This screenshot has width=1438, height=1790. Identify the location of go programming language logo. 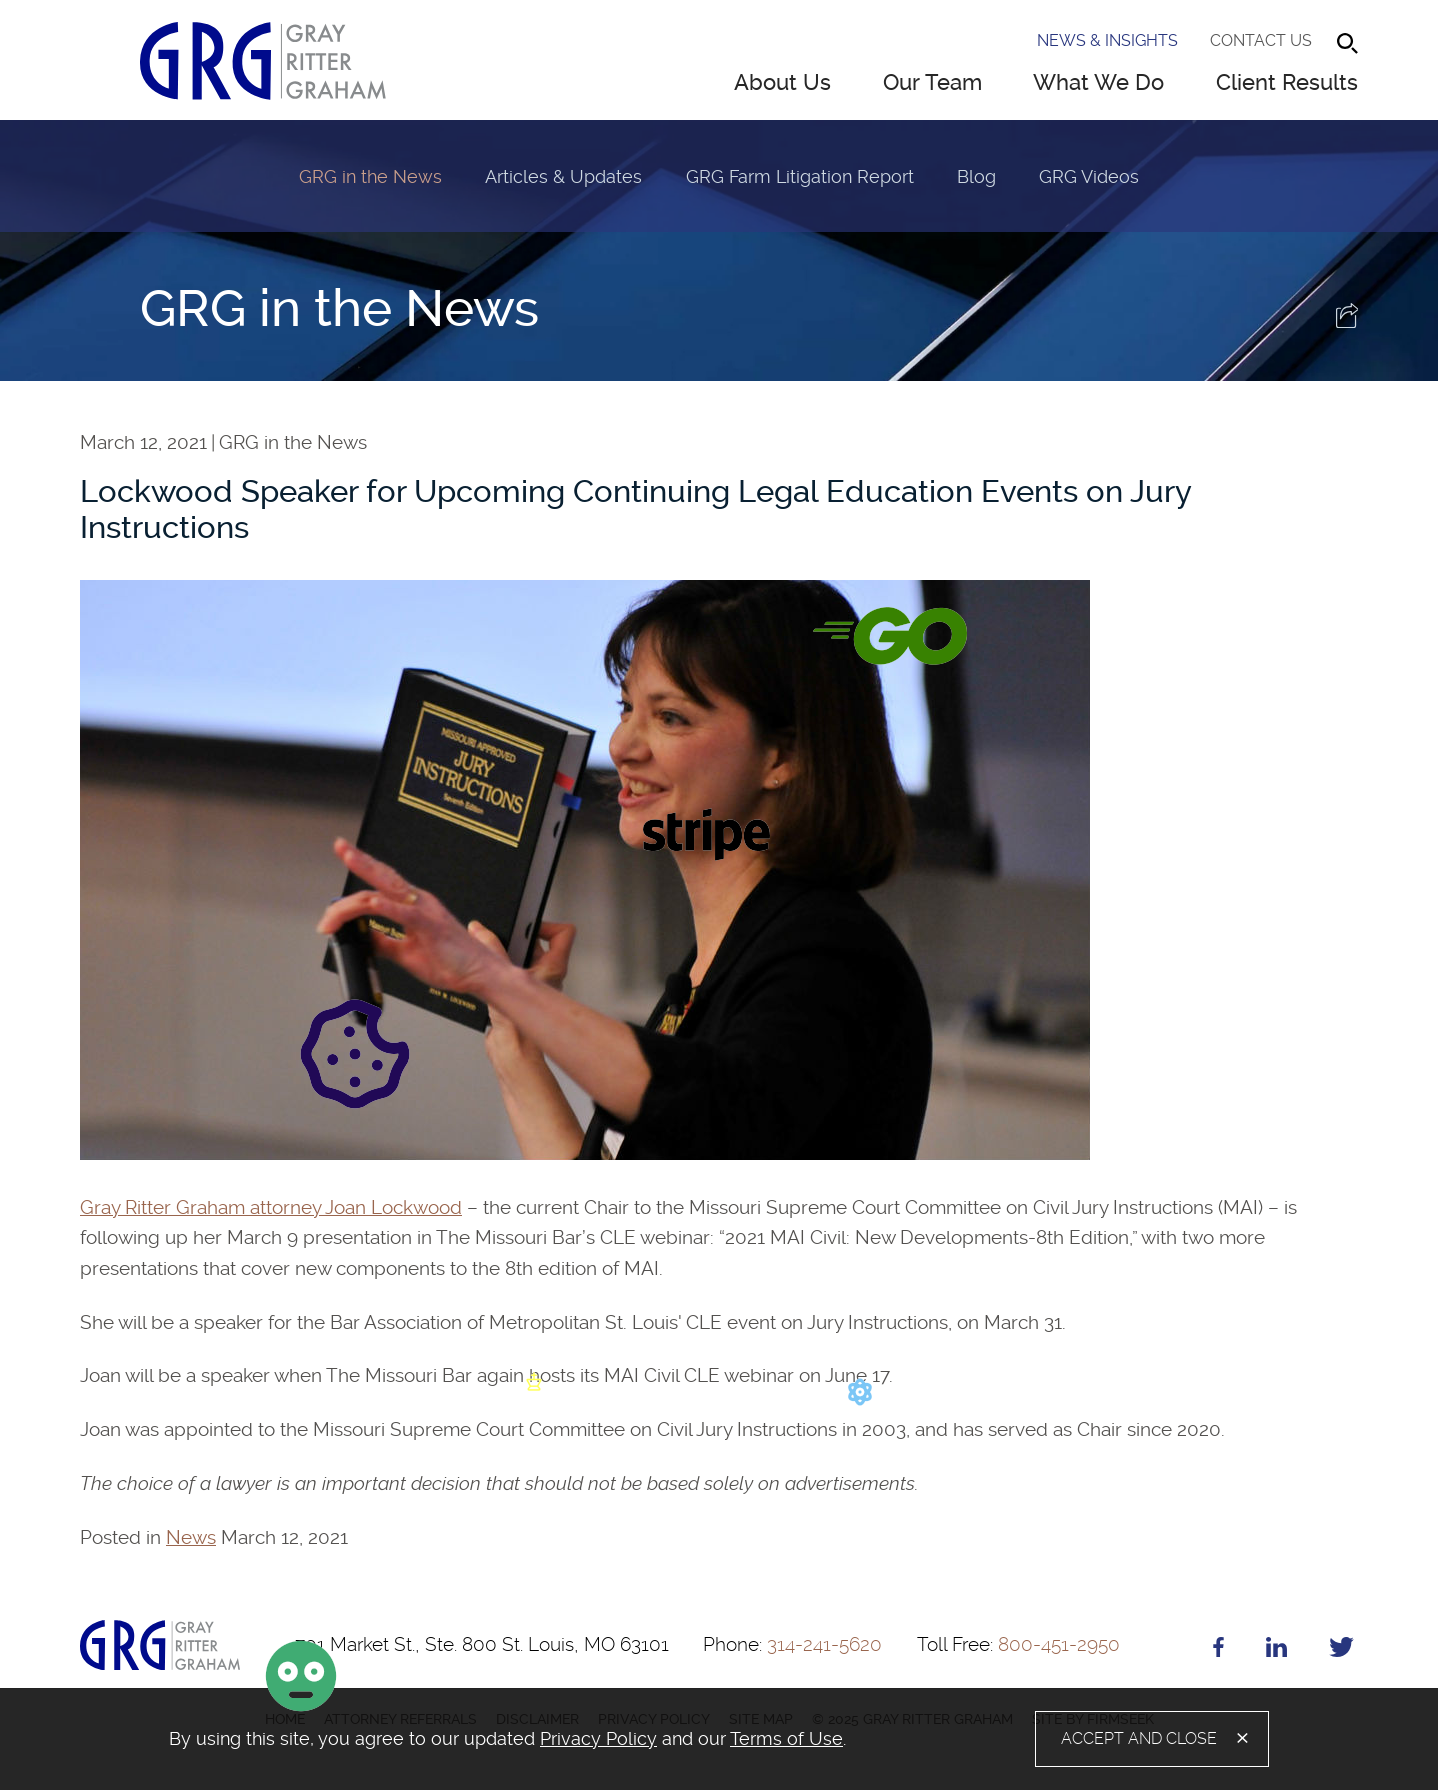
(890, 638).